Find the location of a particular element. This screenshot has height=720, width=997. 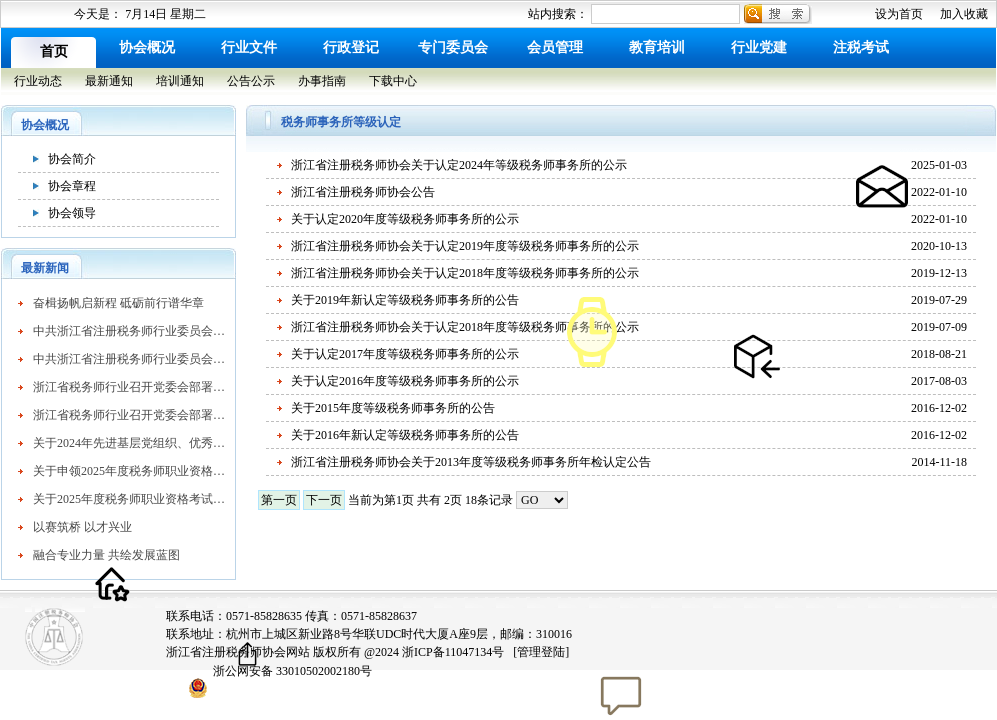

view read messages is located at coordinates (882, 188).